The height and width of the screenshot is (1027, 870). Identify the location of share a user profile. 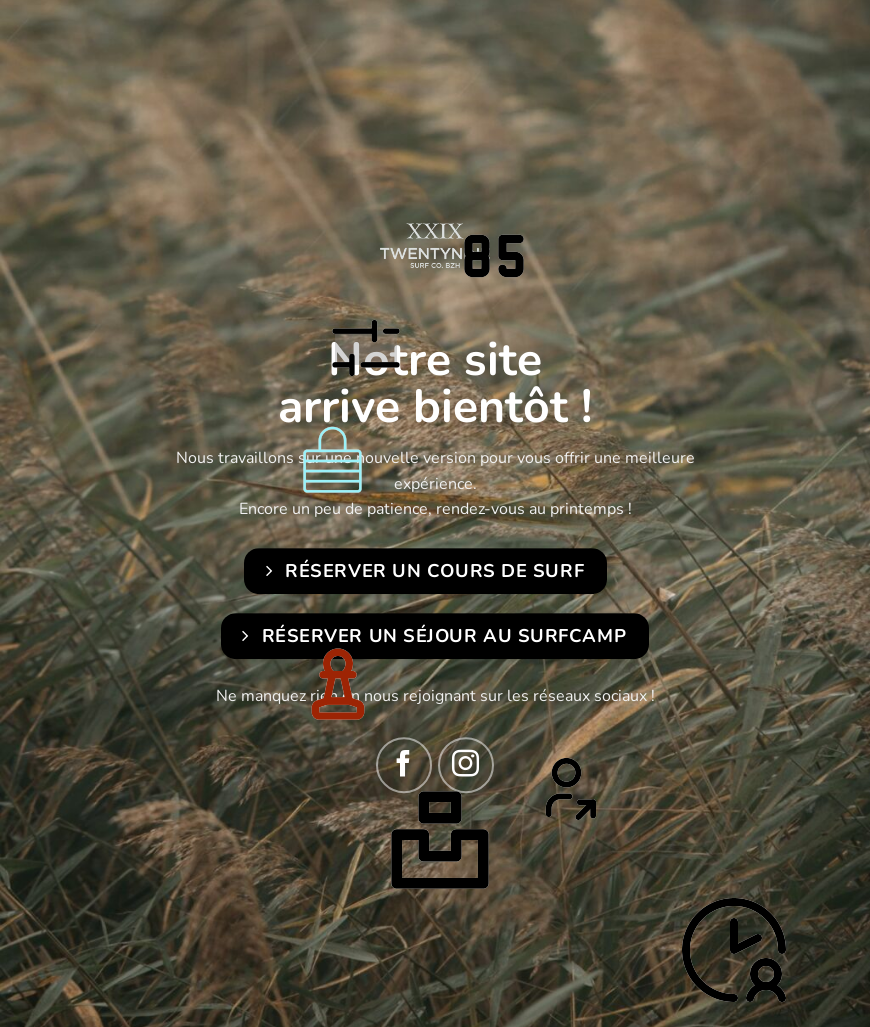
(566, 787).